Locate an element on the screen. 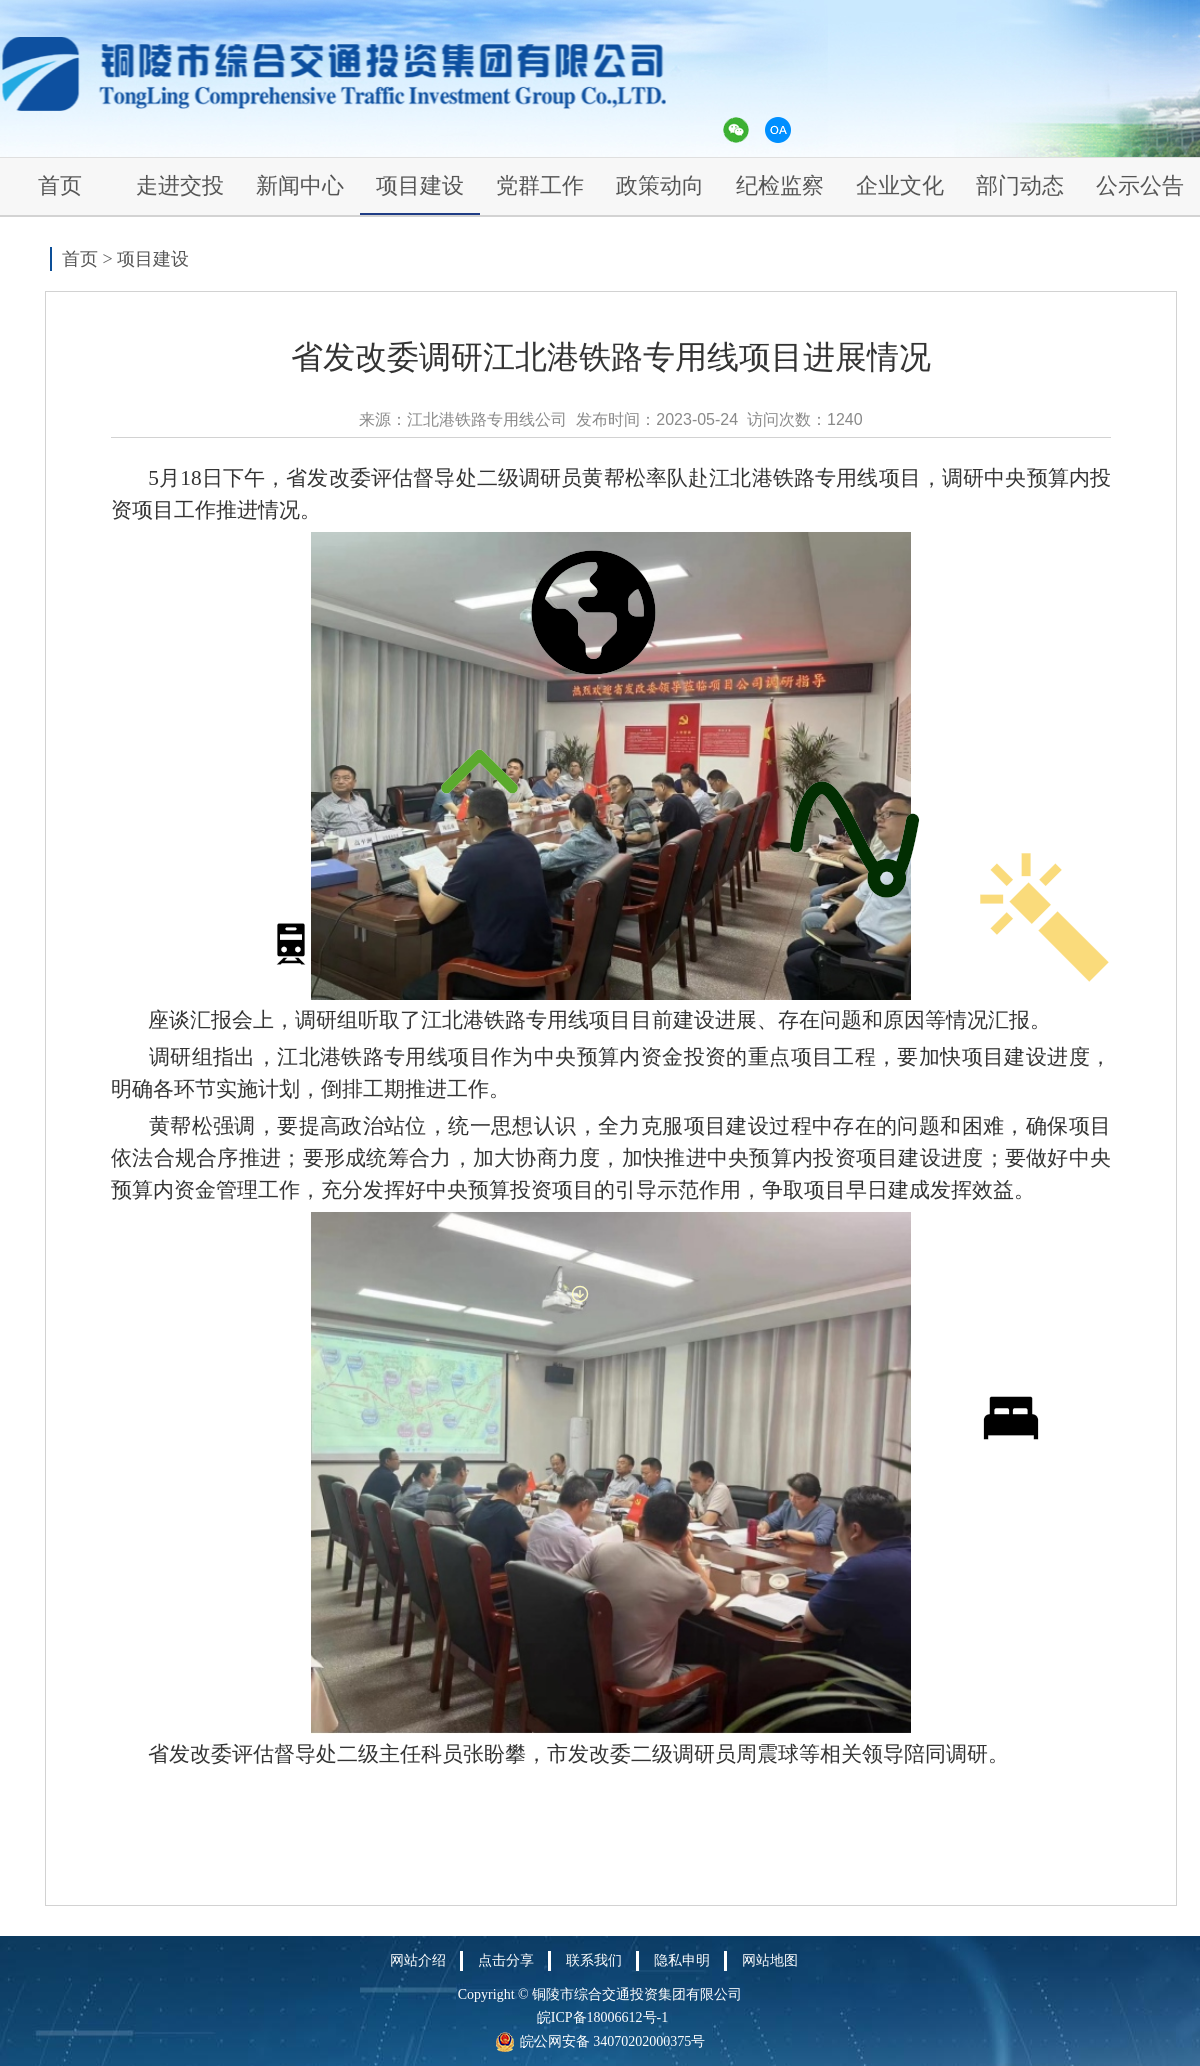  book a room or accommodation is located at coordinates (1011, 1418).